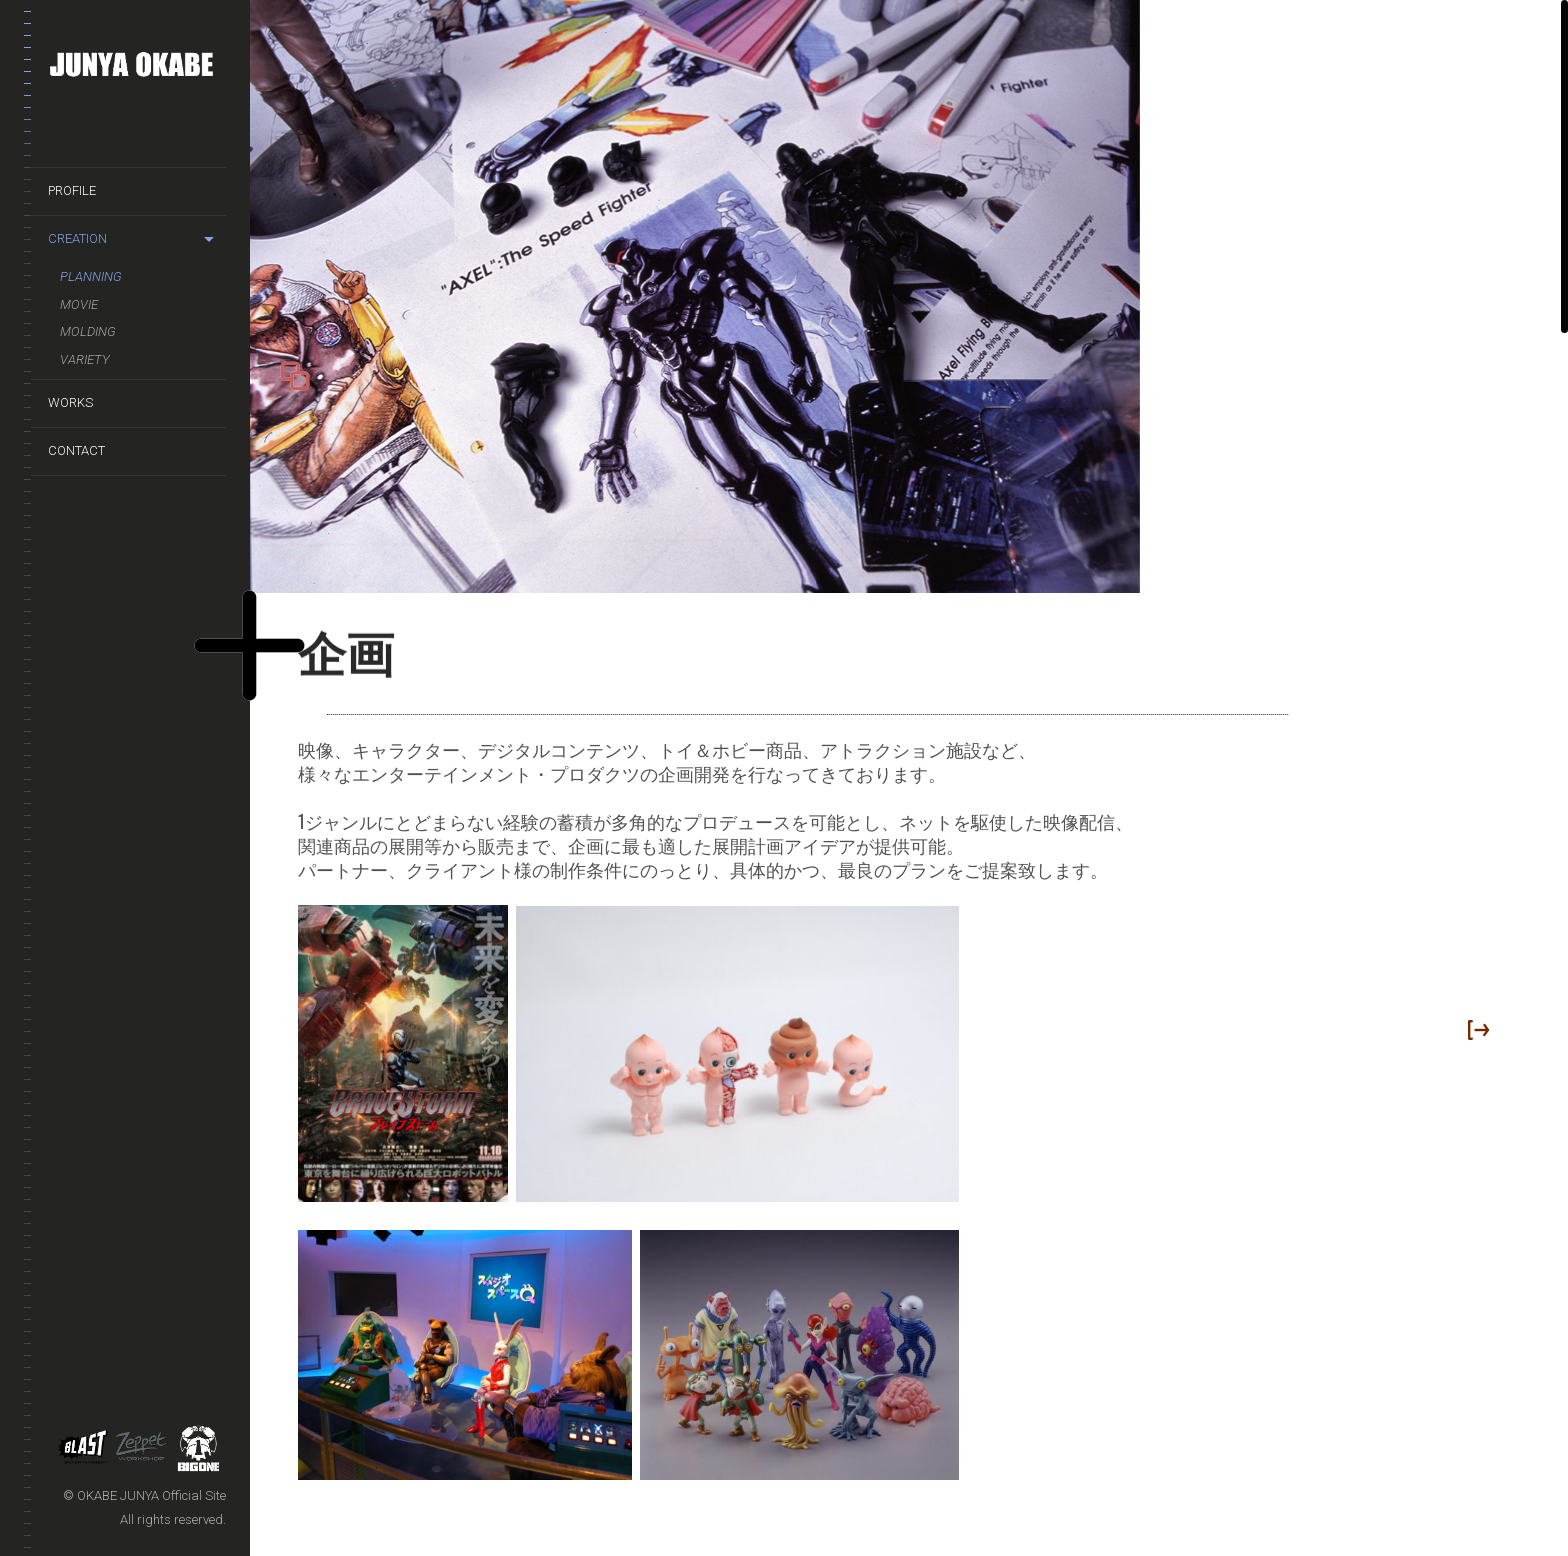 Image resolution: width=1568 pixels, height=1556 pixels. What do you see at coordinates (295, 376) in the screenshot?
I see `copy to clipboard` at bounding box center [295, 376].